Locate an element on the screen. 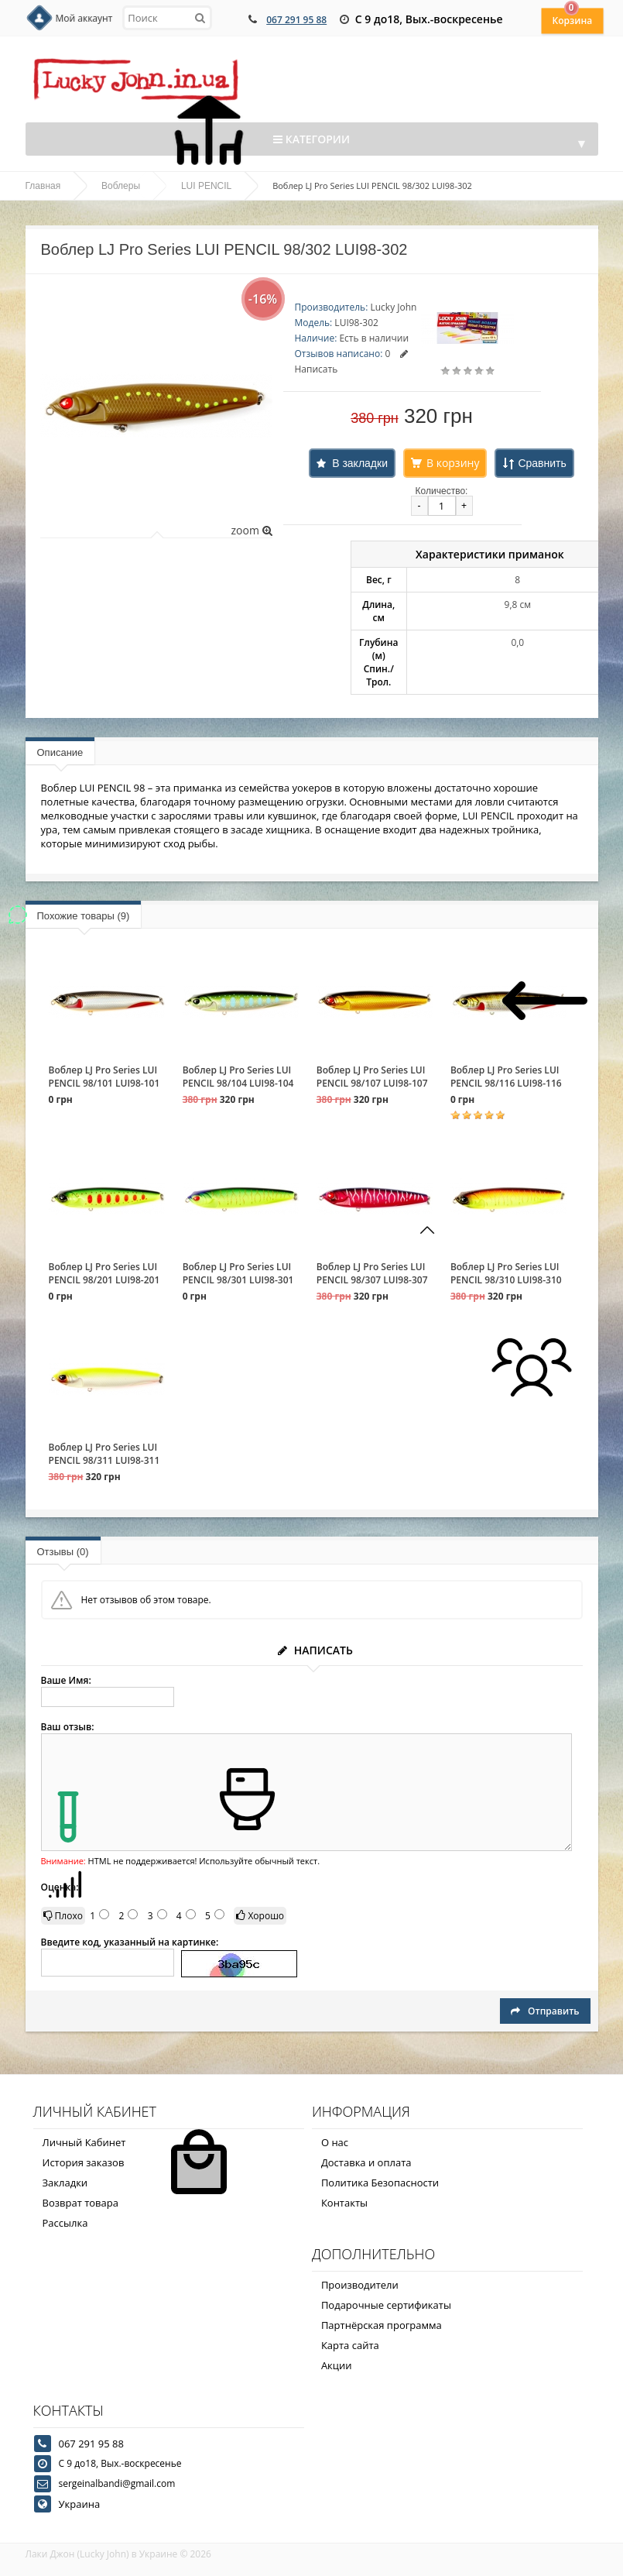 The height and width of the screenshot is (2576, 623). access shopping or retail features is located at coordinates (199, 2163).